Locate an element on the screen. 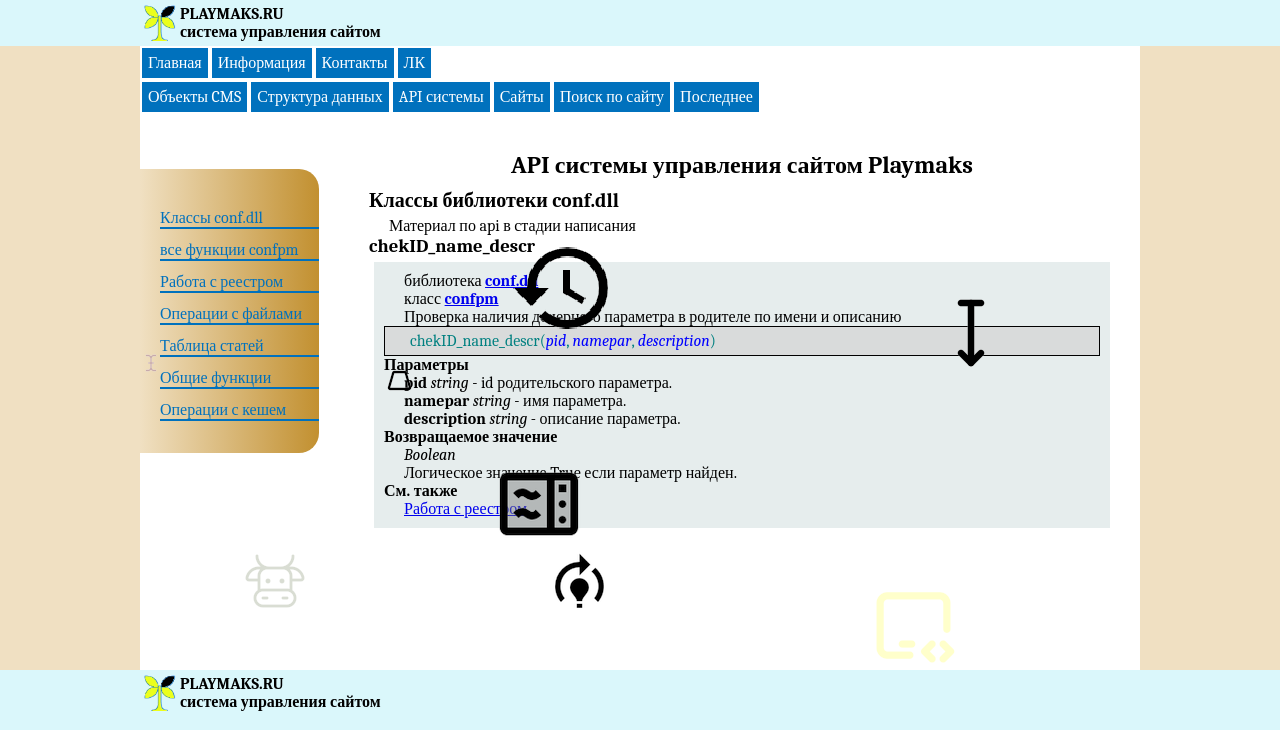 The height and width of the screenshot is (730, 1280). view browsing or activity history is located at coordinates (563, 288).